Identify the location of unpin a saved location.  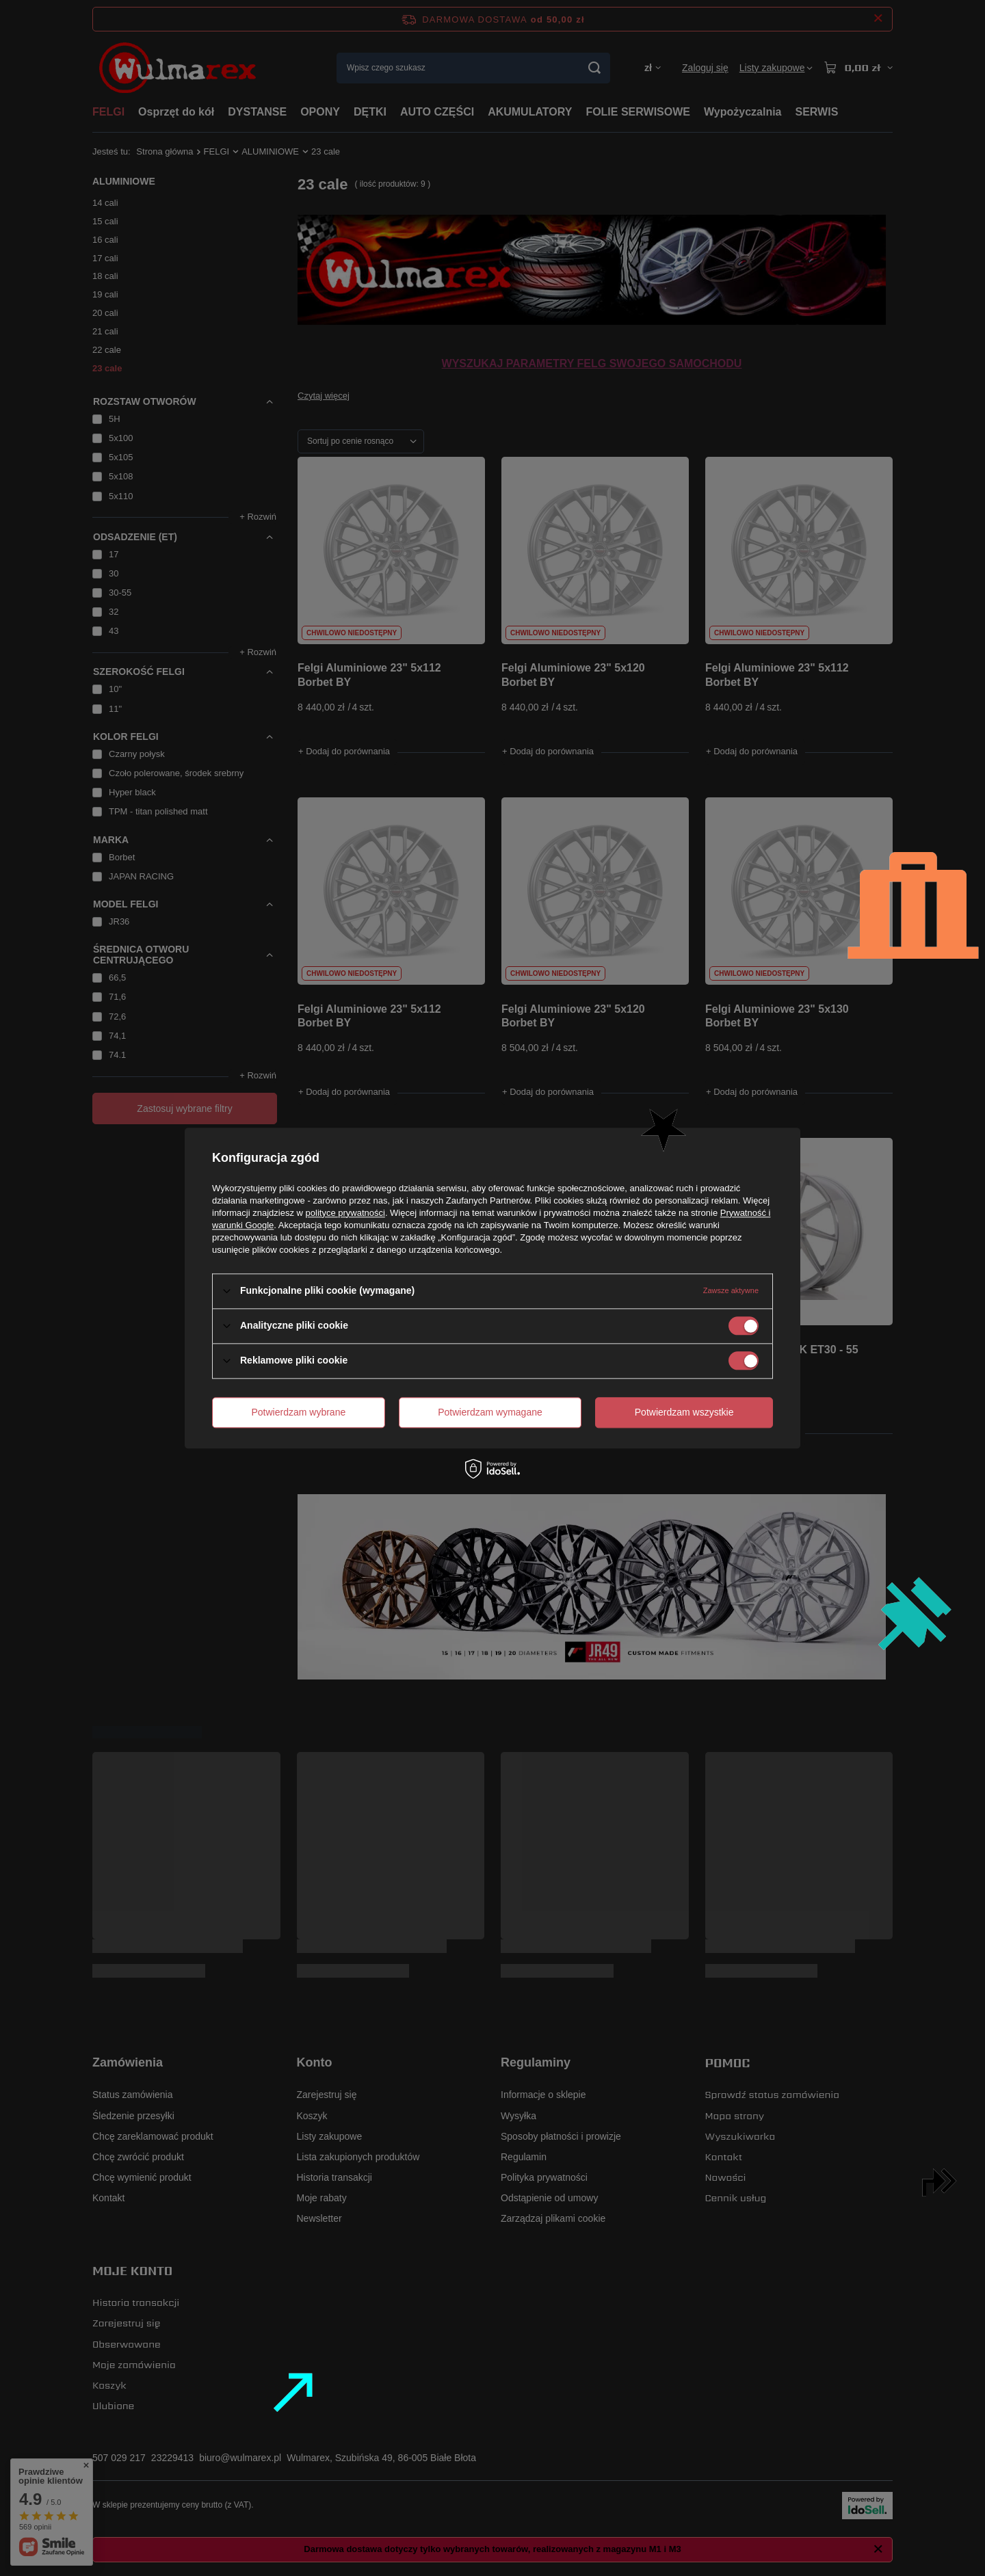
(912, 1617).